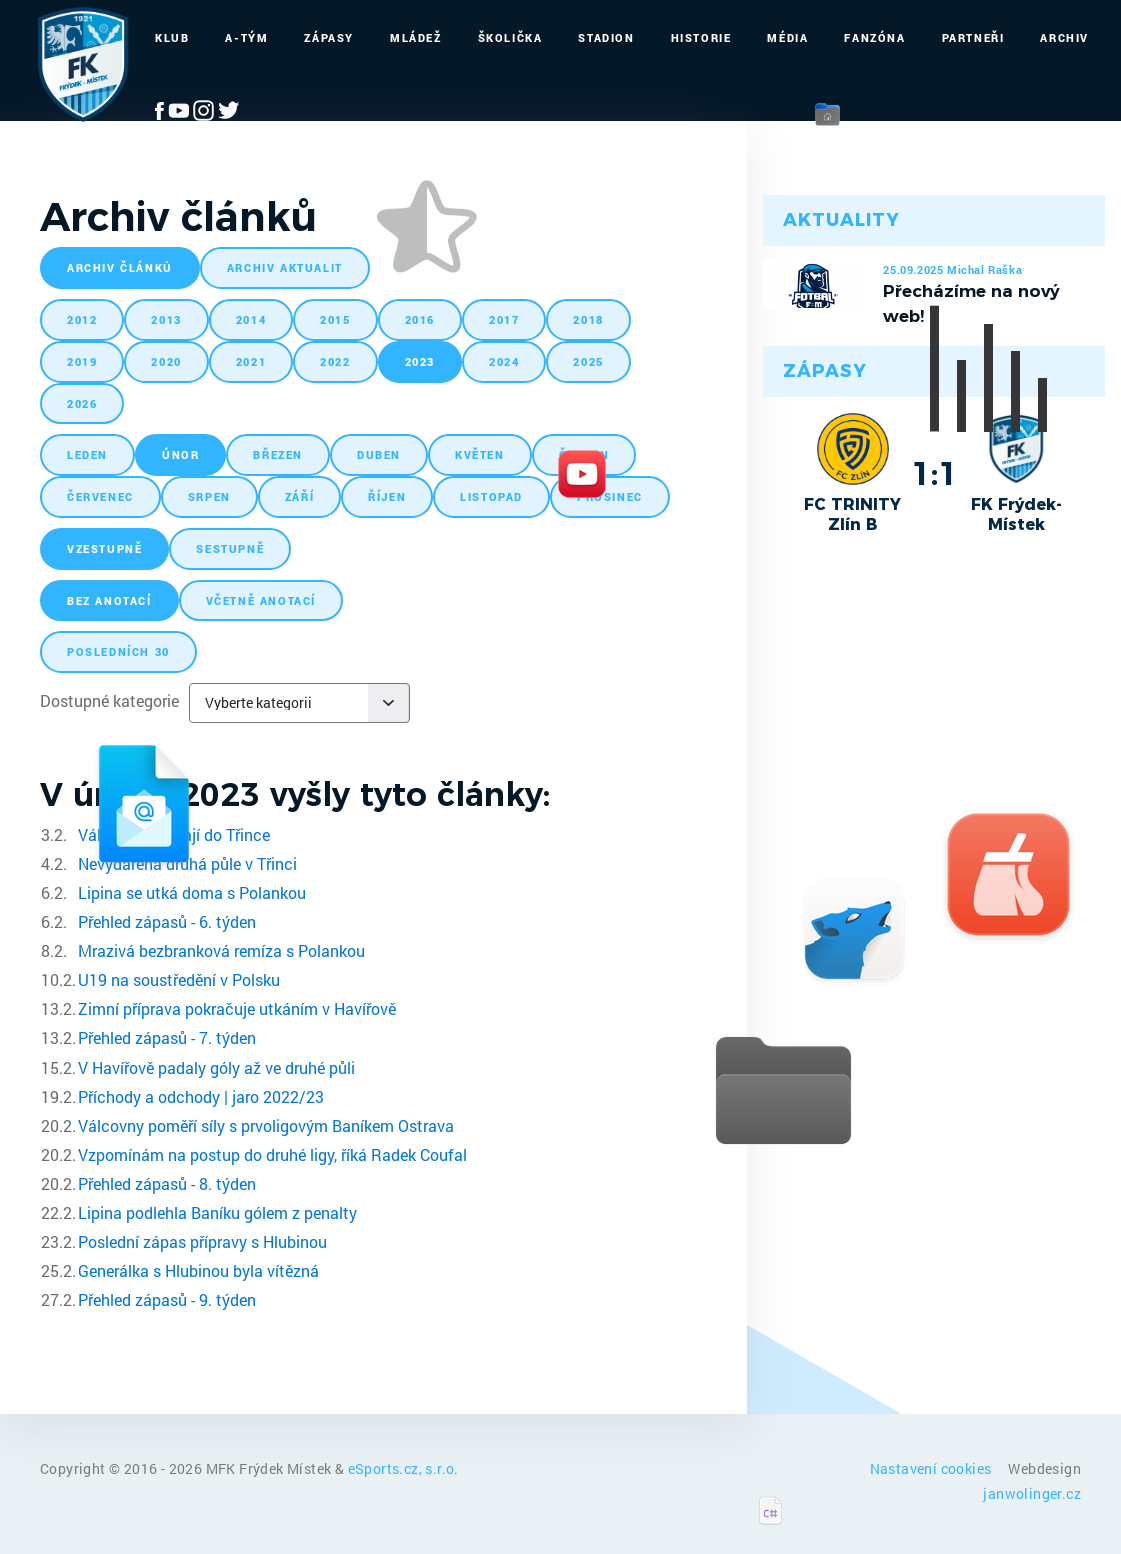 The width and height of the screenshot is (1121, 1554). Describe the element at coordinates (770, 1510) in the screenshot. I see `a C# source code file` at that location.